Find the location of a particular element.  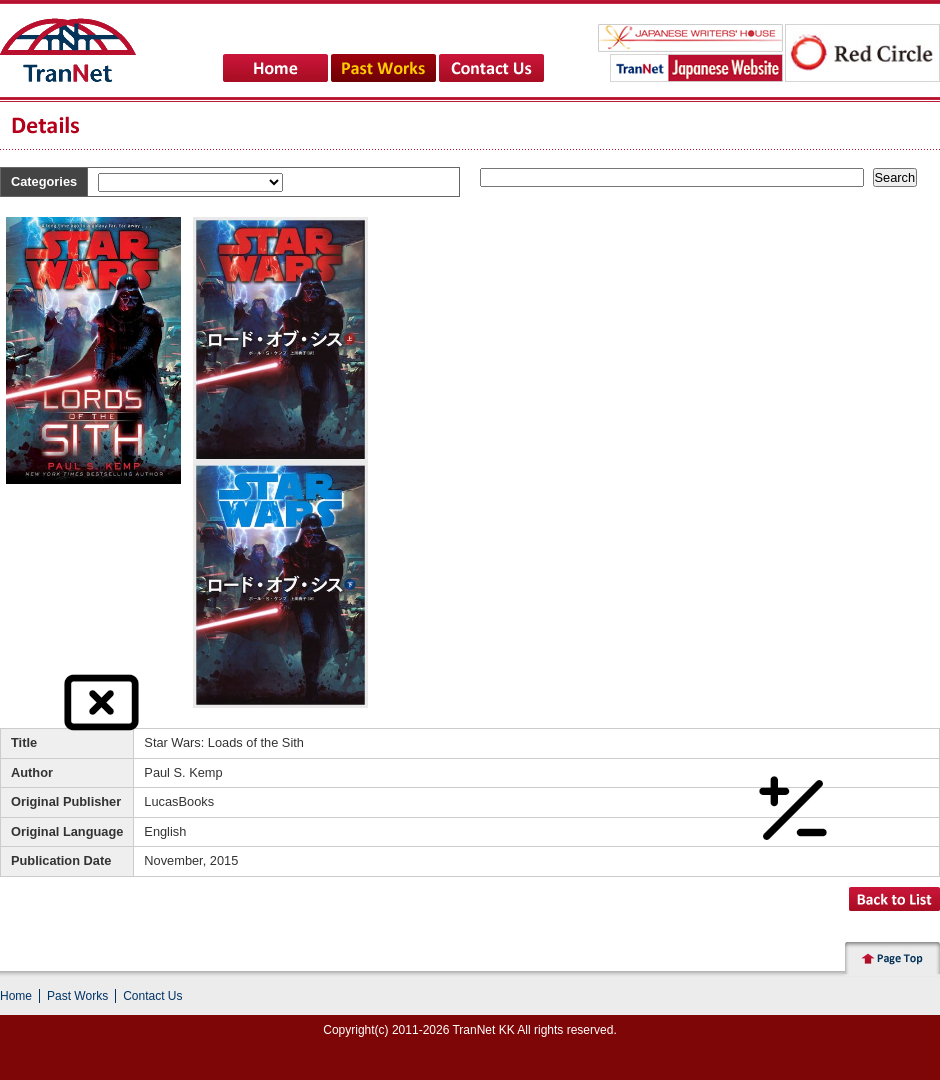

toggle between adding and subtracting values is located at coordinates (793, 810).